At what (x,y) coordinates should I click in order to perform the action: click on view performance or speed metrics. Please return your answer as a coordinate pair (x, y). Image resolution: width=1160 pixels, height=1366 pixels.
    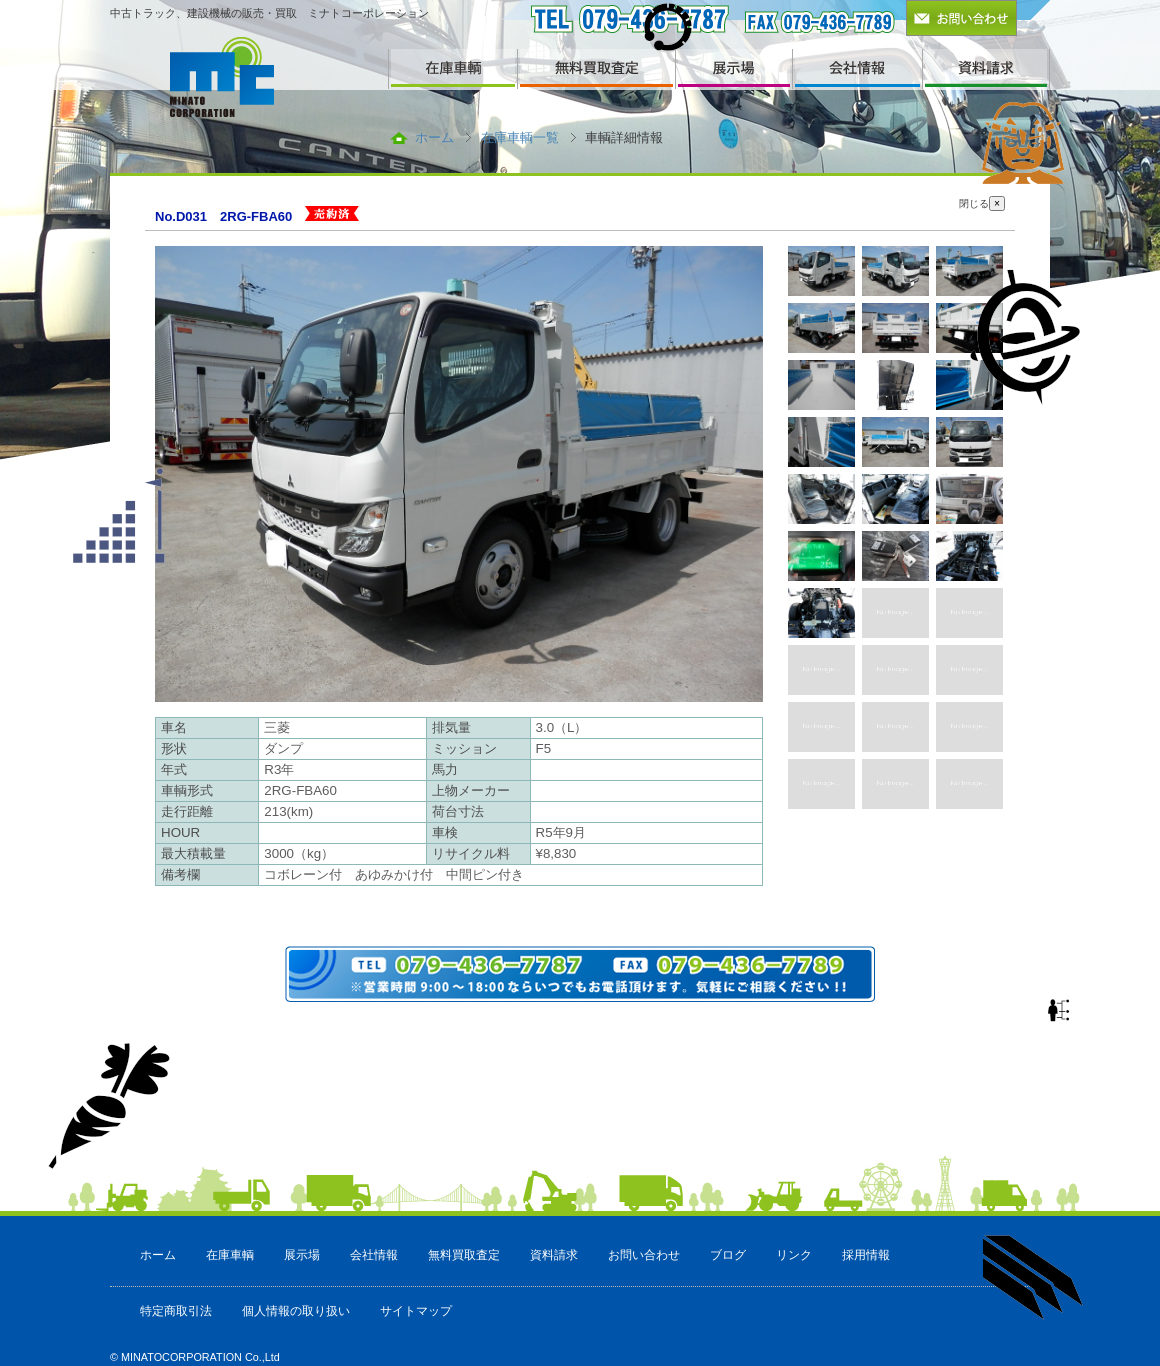
    Looking at the image, I should click on (668, 27).